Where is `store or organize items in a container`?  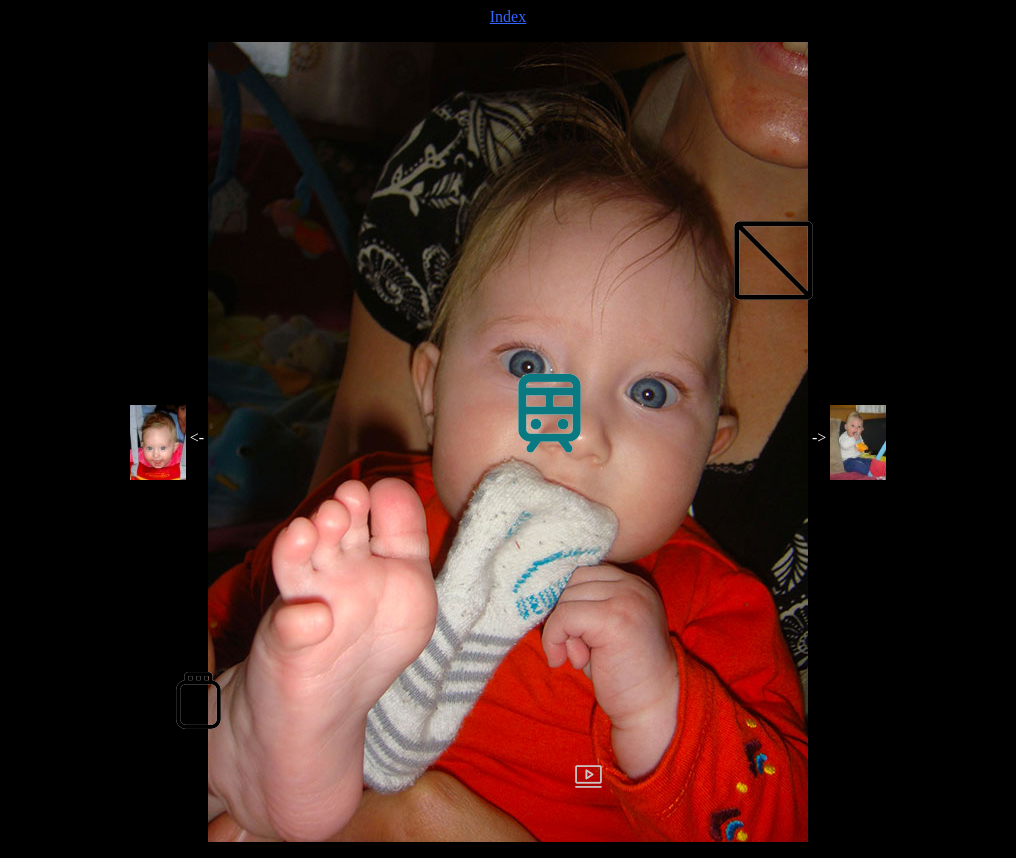
store or organize items in a container is located at coordinates (198, 700).